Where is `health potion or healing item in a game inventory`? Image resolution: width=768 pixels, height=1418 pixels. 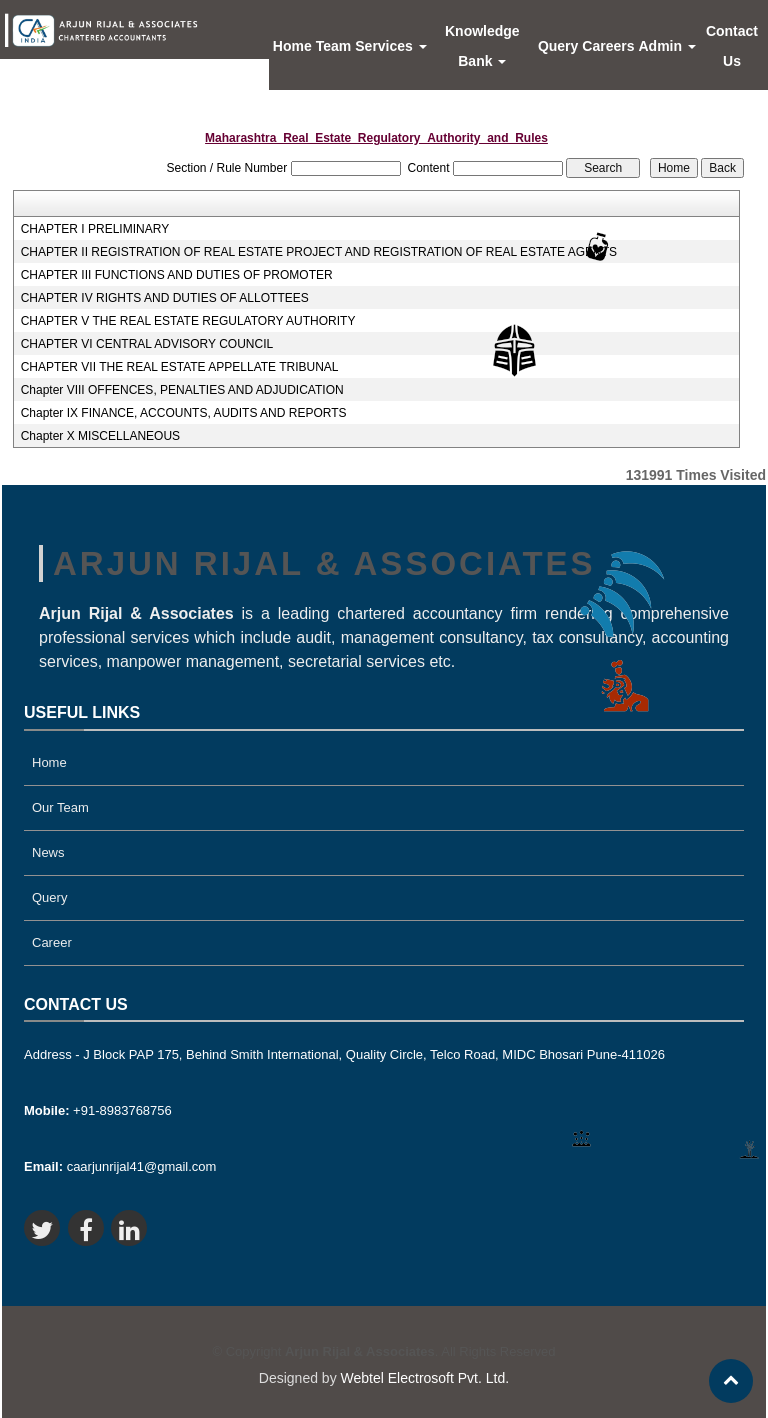
health potion or healing item in a game inventory is located at coordinates (597, 246).